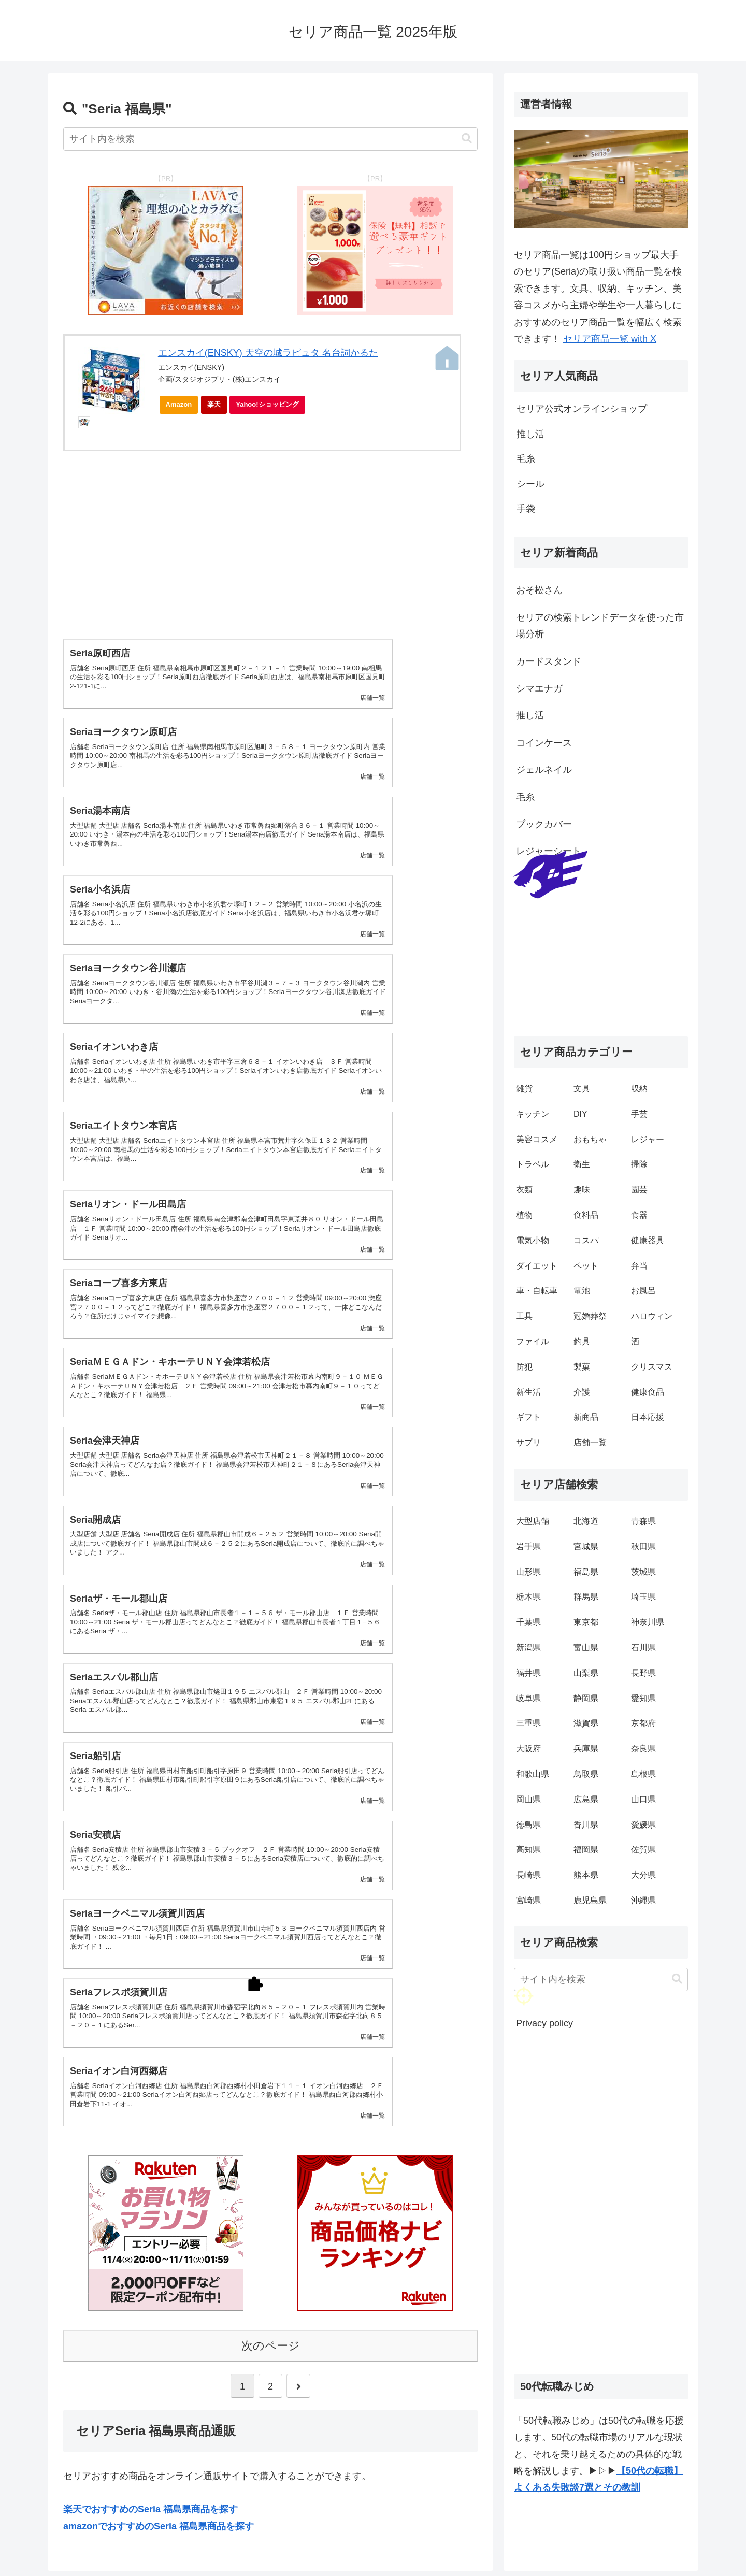  Describe the element at coordinates (447, 358) in the screenshot. I see `navigate to the home screen` at that location.